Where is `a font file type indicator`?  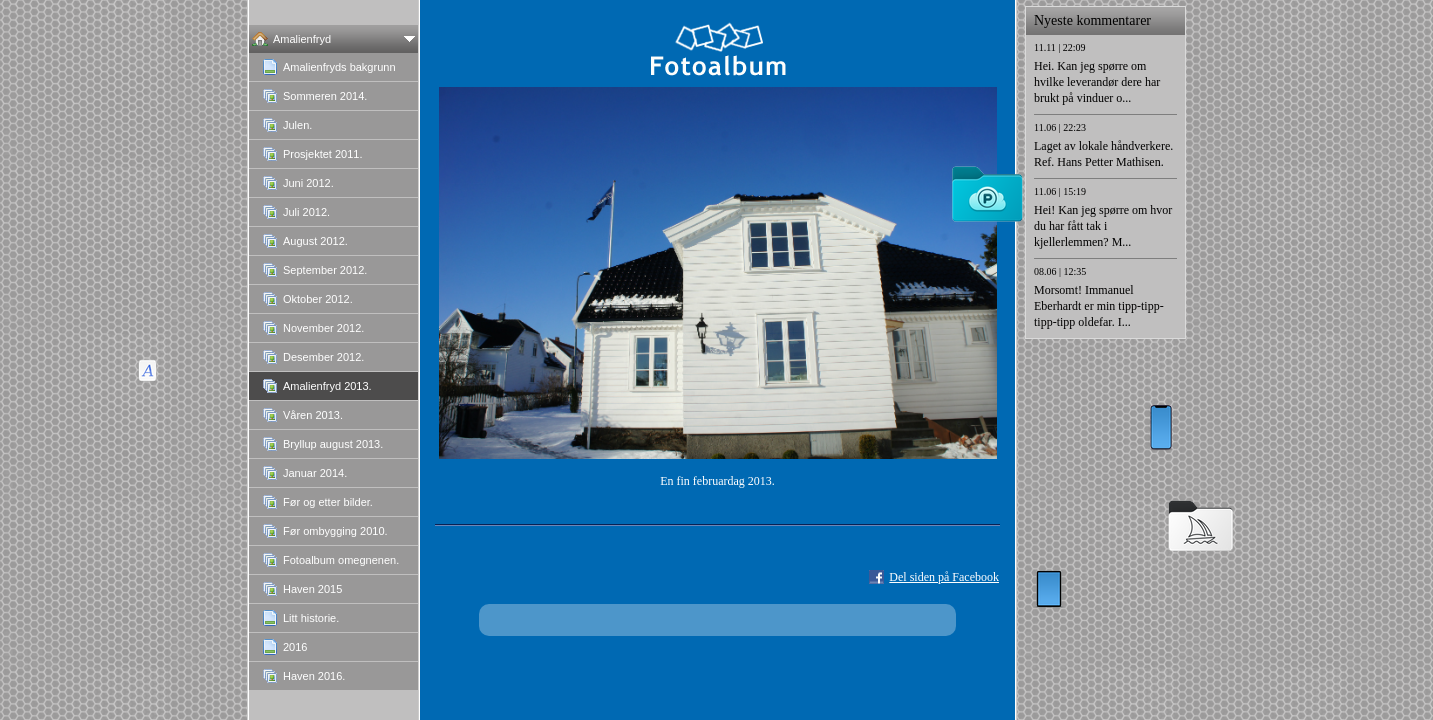
a font file type indicator is located at coordinates (147, 370).